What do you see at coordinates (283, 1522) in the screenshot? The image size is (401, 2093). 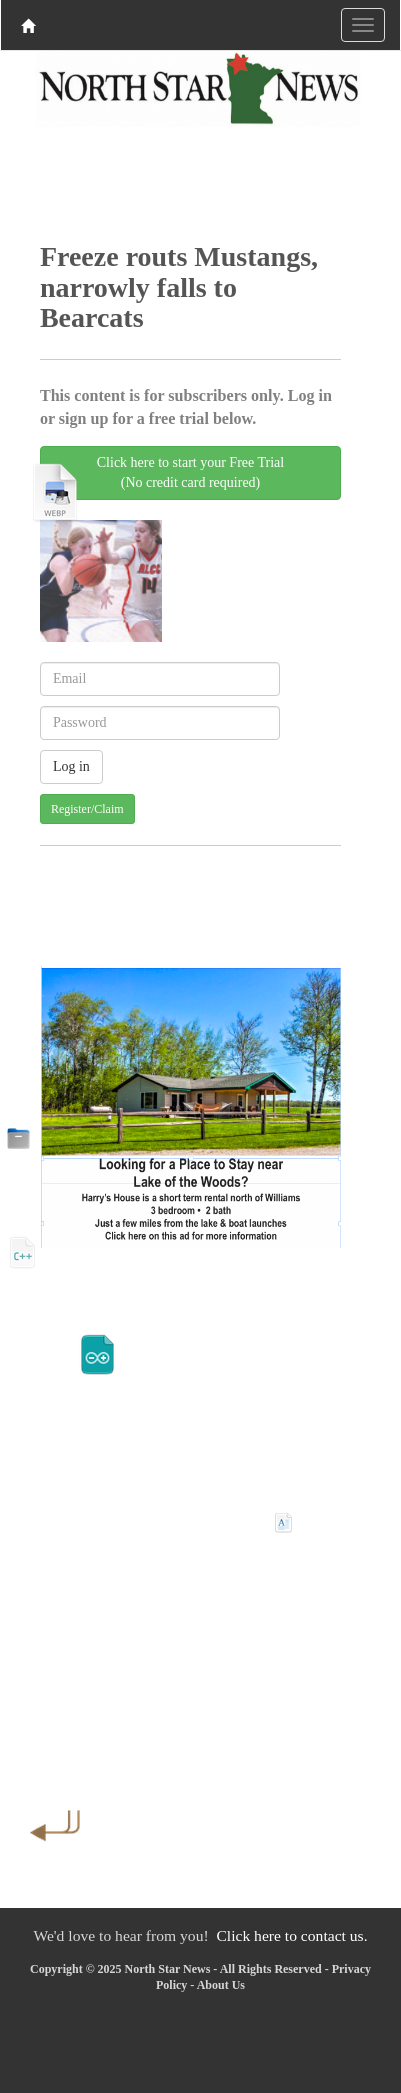 I see `open a text document` at bounding box center [283, 1522].